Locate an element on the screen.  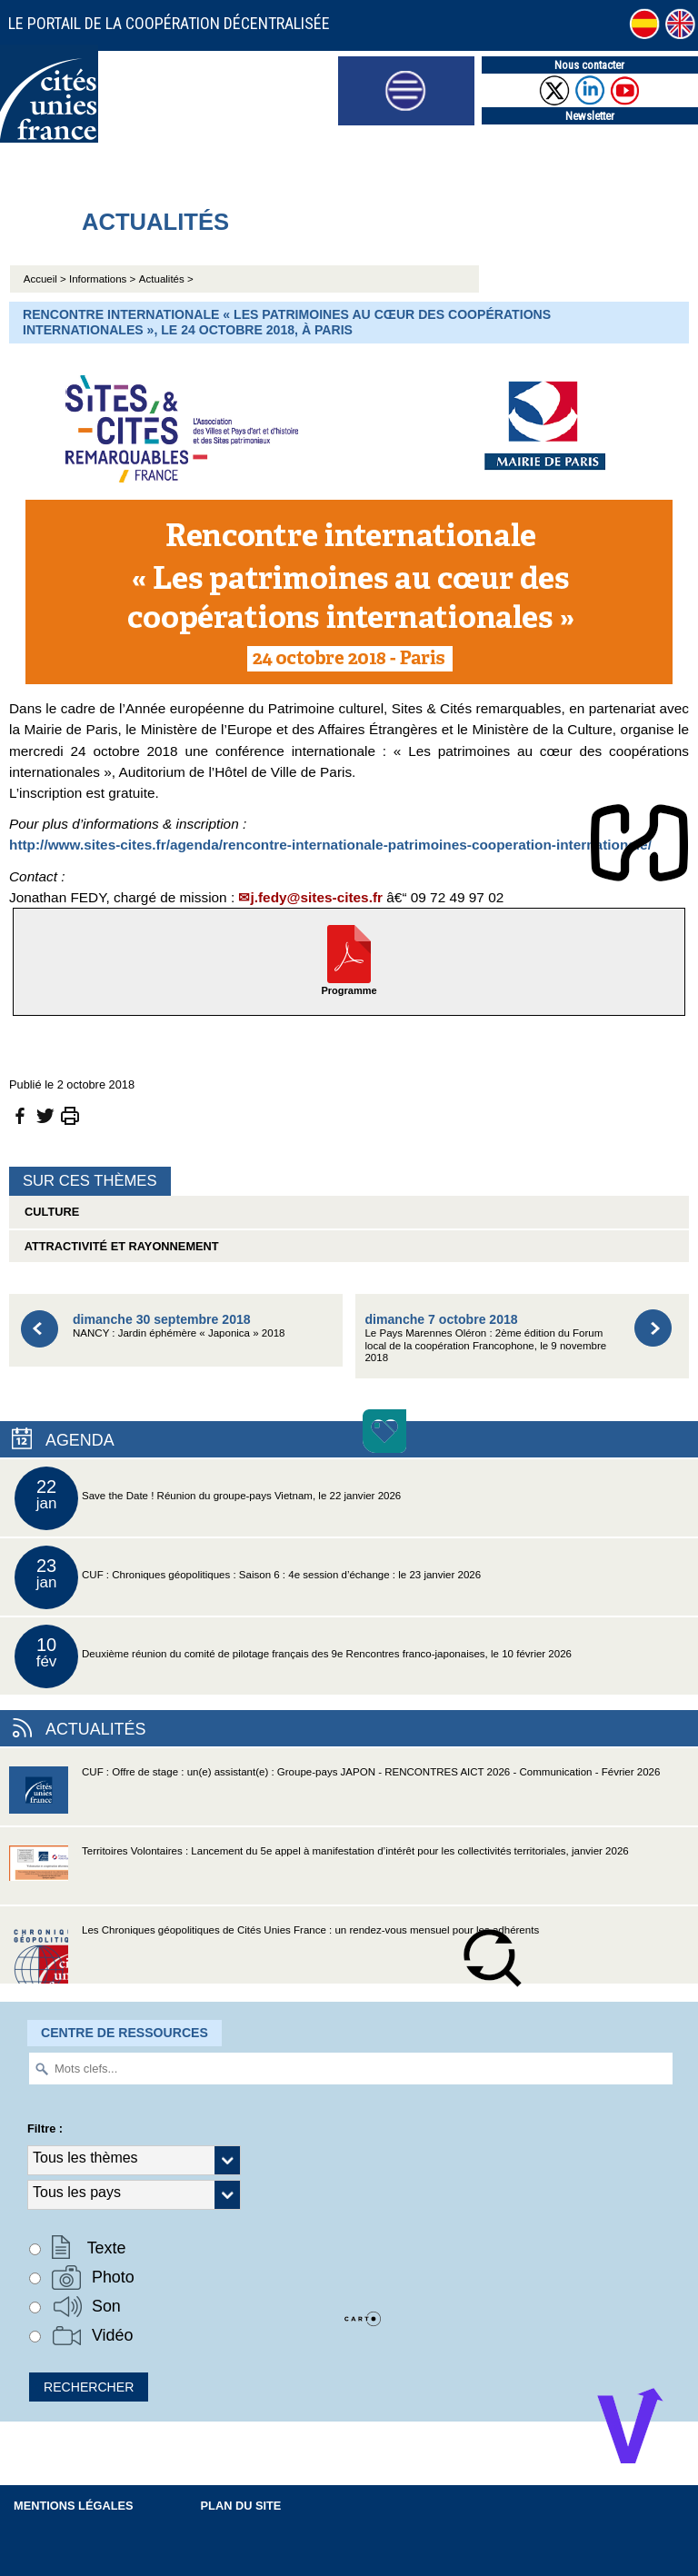
visit payhip website or storefront is located at coordinates (384, 1431).